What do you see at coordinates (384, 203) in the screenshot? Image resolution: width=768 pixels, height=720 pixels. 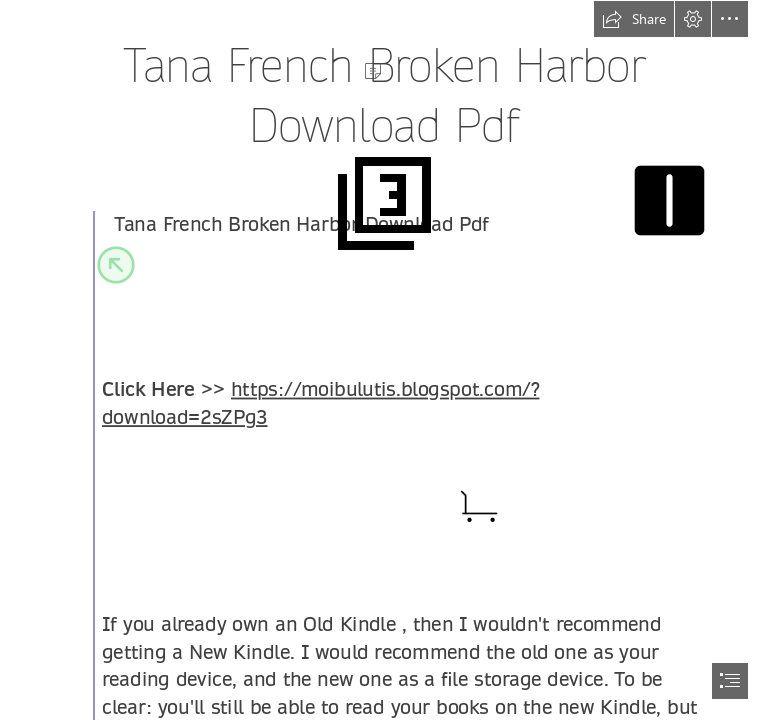 I see `apply filter preset 3` at bounding box center [384, 203].